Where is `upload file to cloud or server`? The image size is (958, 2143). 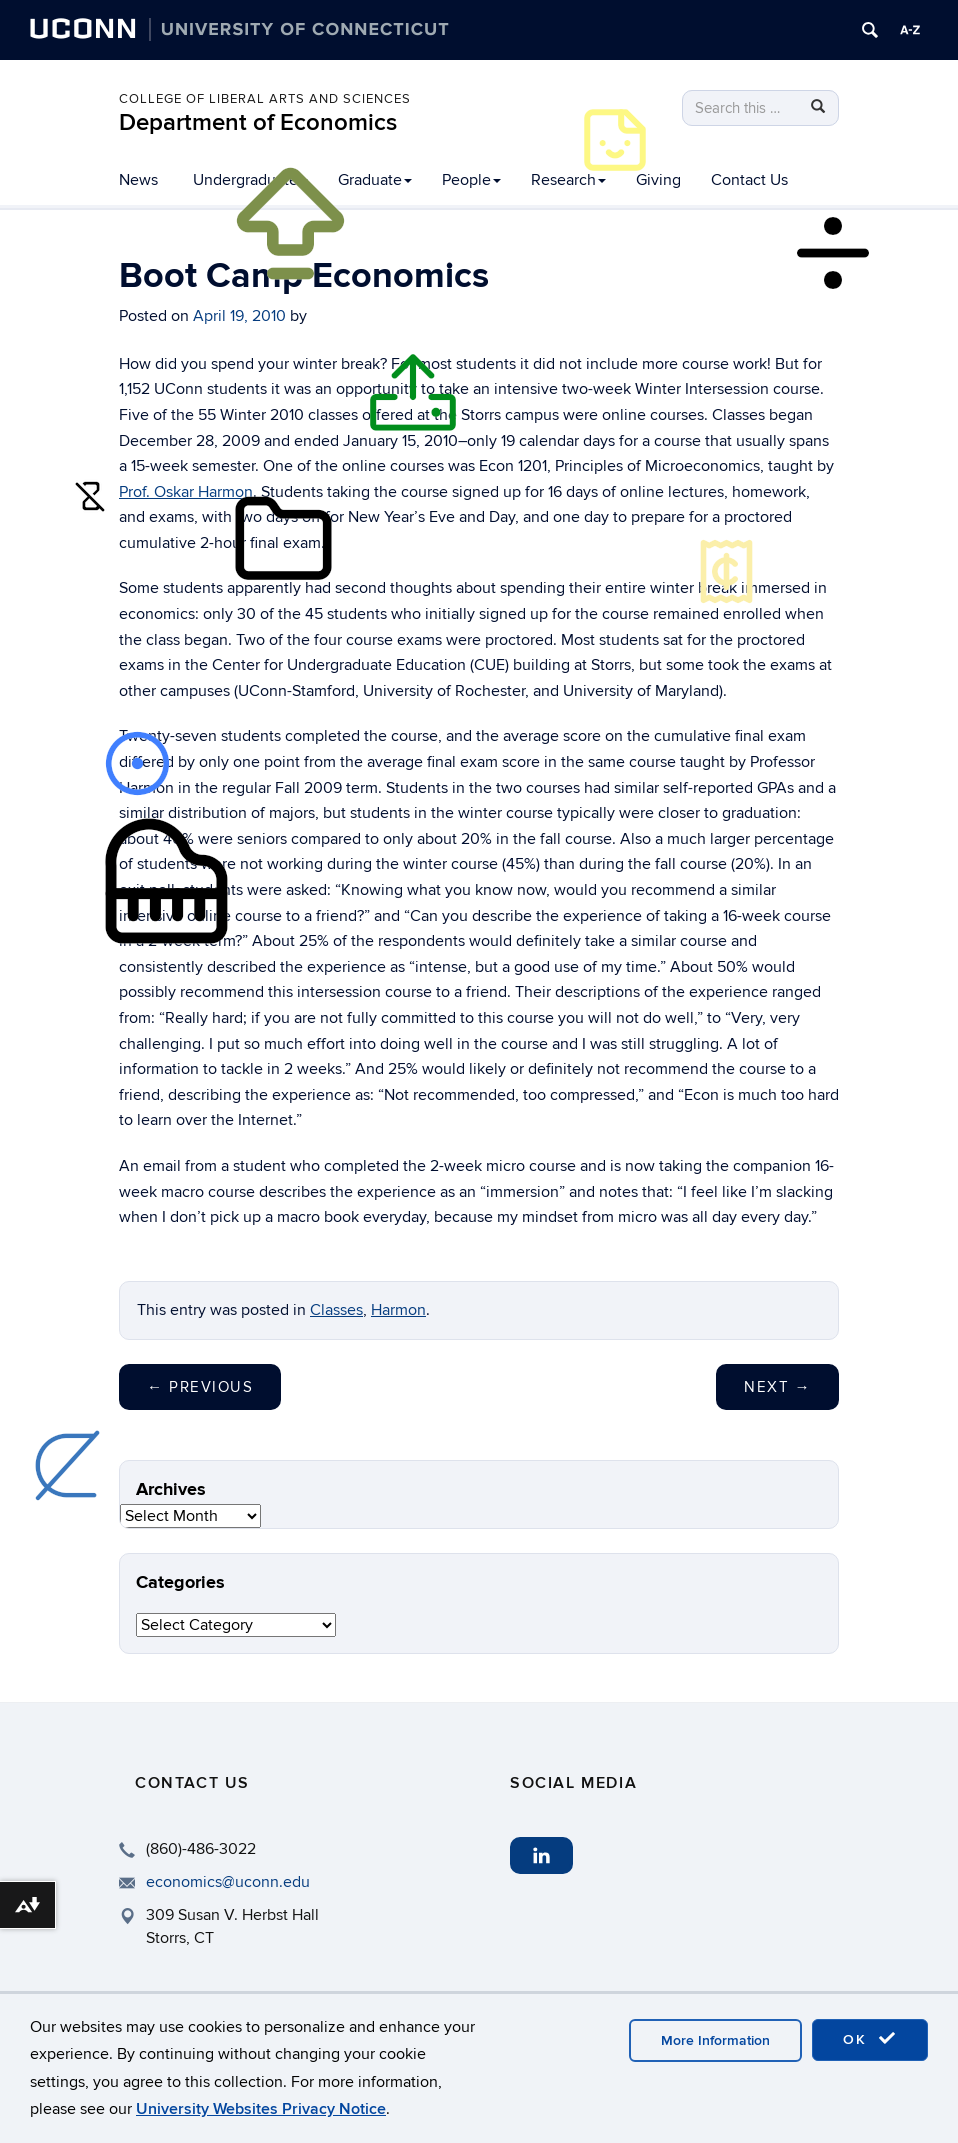 upload file to cloud or server is located at coordinates (290, 226).